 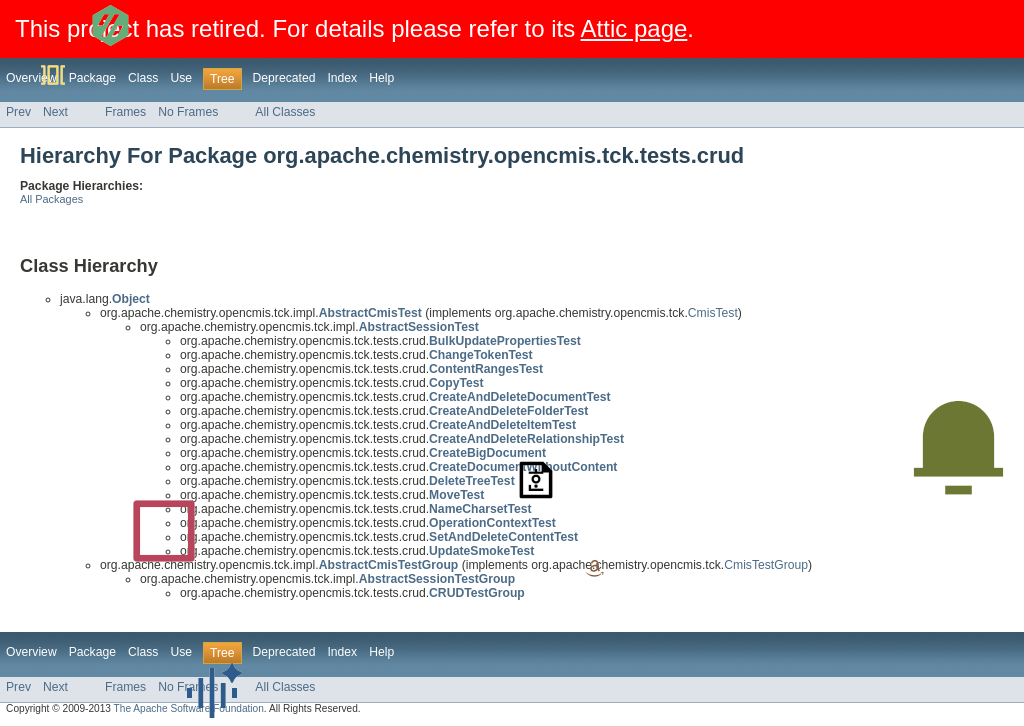 What do you see at coordinates (594, 567) in the screenshot?
I see `open the Amazon app` at bounding box center [594, 567].